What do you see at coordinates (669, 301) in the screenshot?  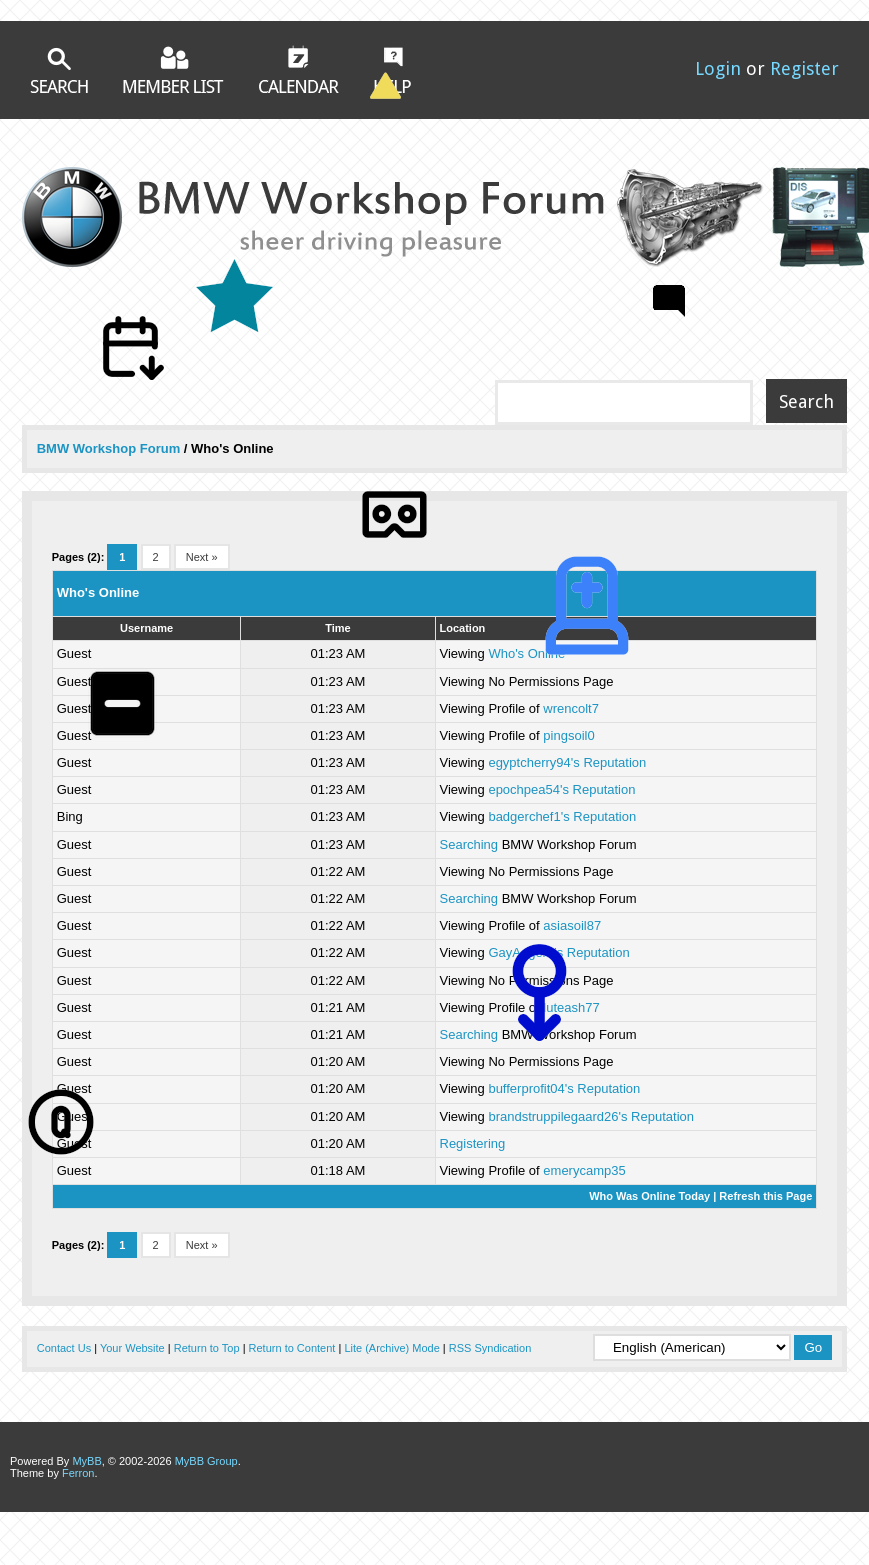 I see `open comments section` at bounding box center [669, 301].